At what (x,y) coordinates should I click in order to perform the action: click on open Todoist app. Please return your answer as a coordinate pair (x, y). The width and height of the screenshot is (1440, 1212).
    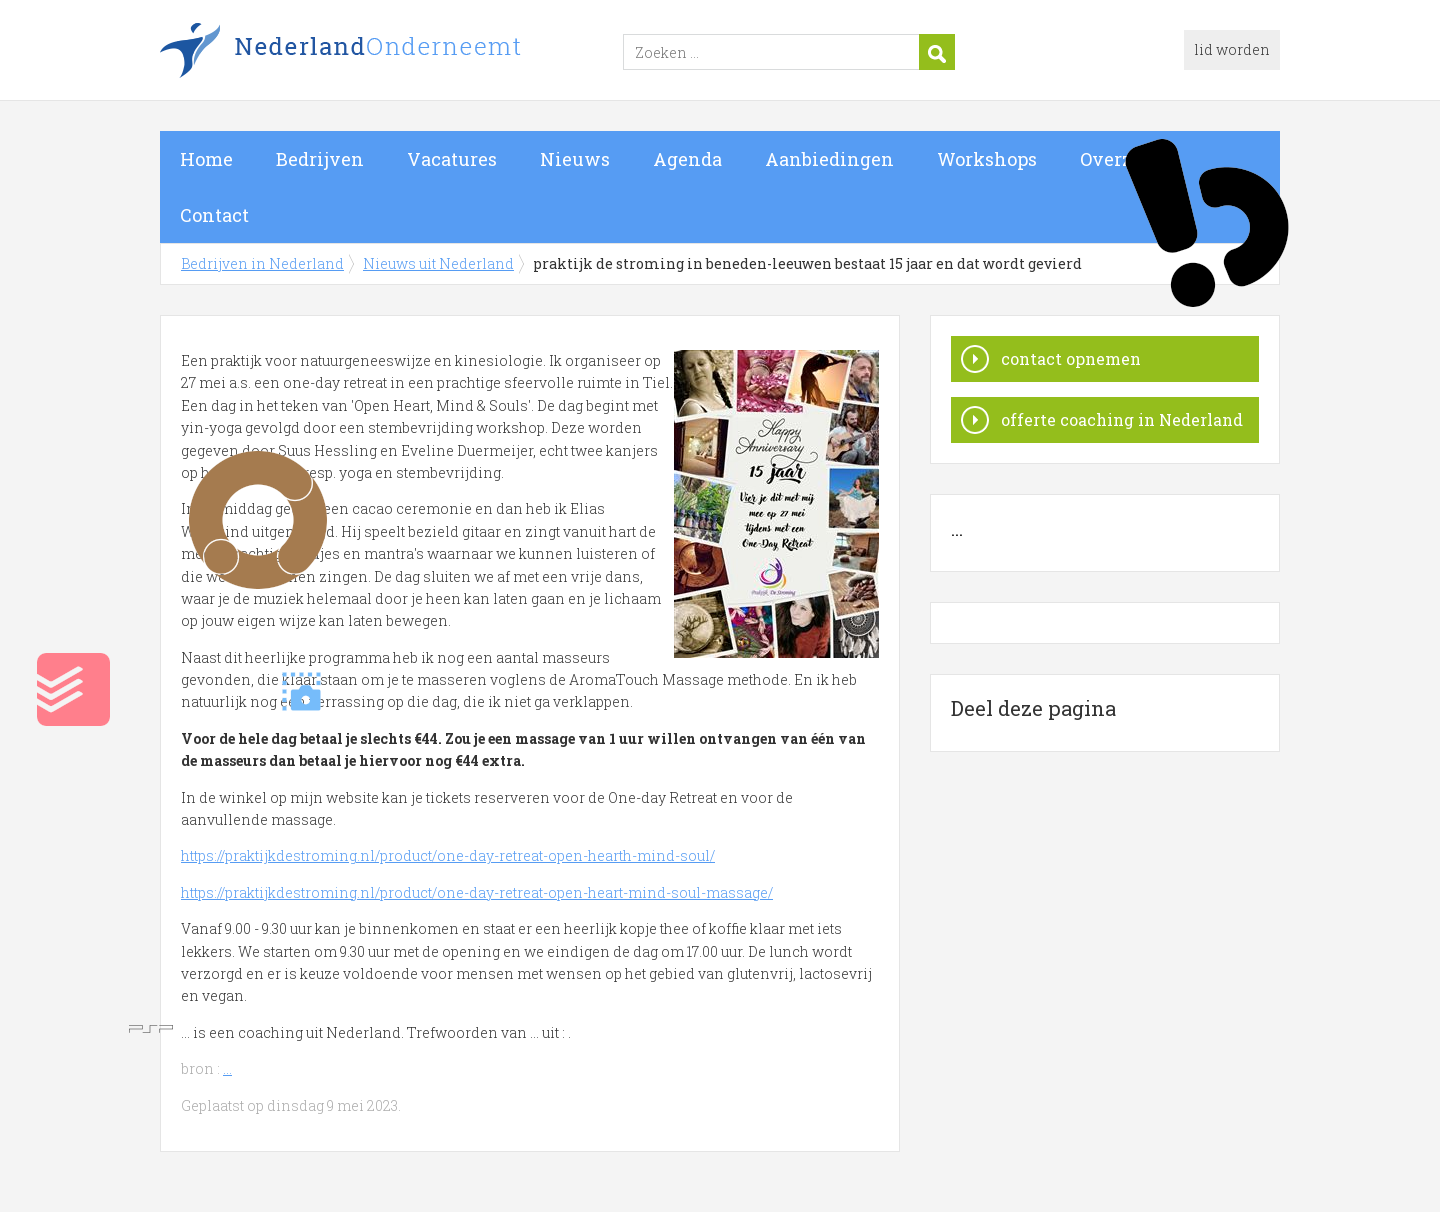
    Looking at the image, I should click on (73, 689).